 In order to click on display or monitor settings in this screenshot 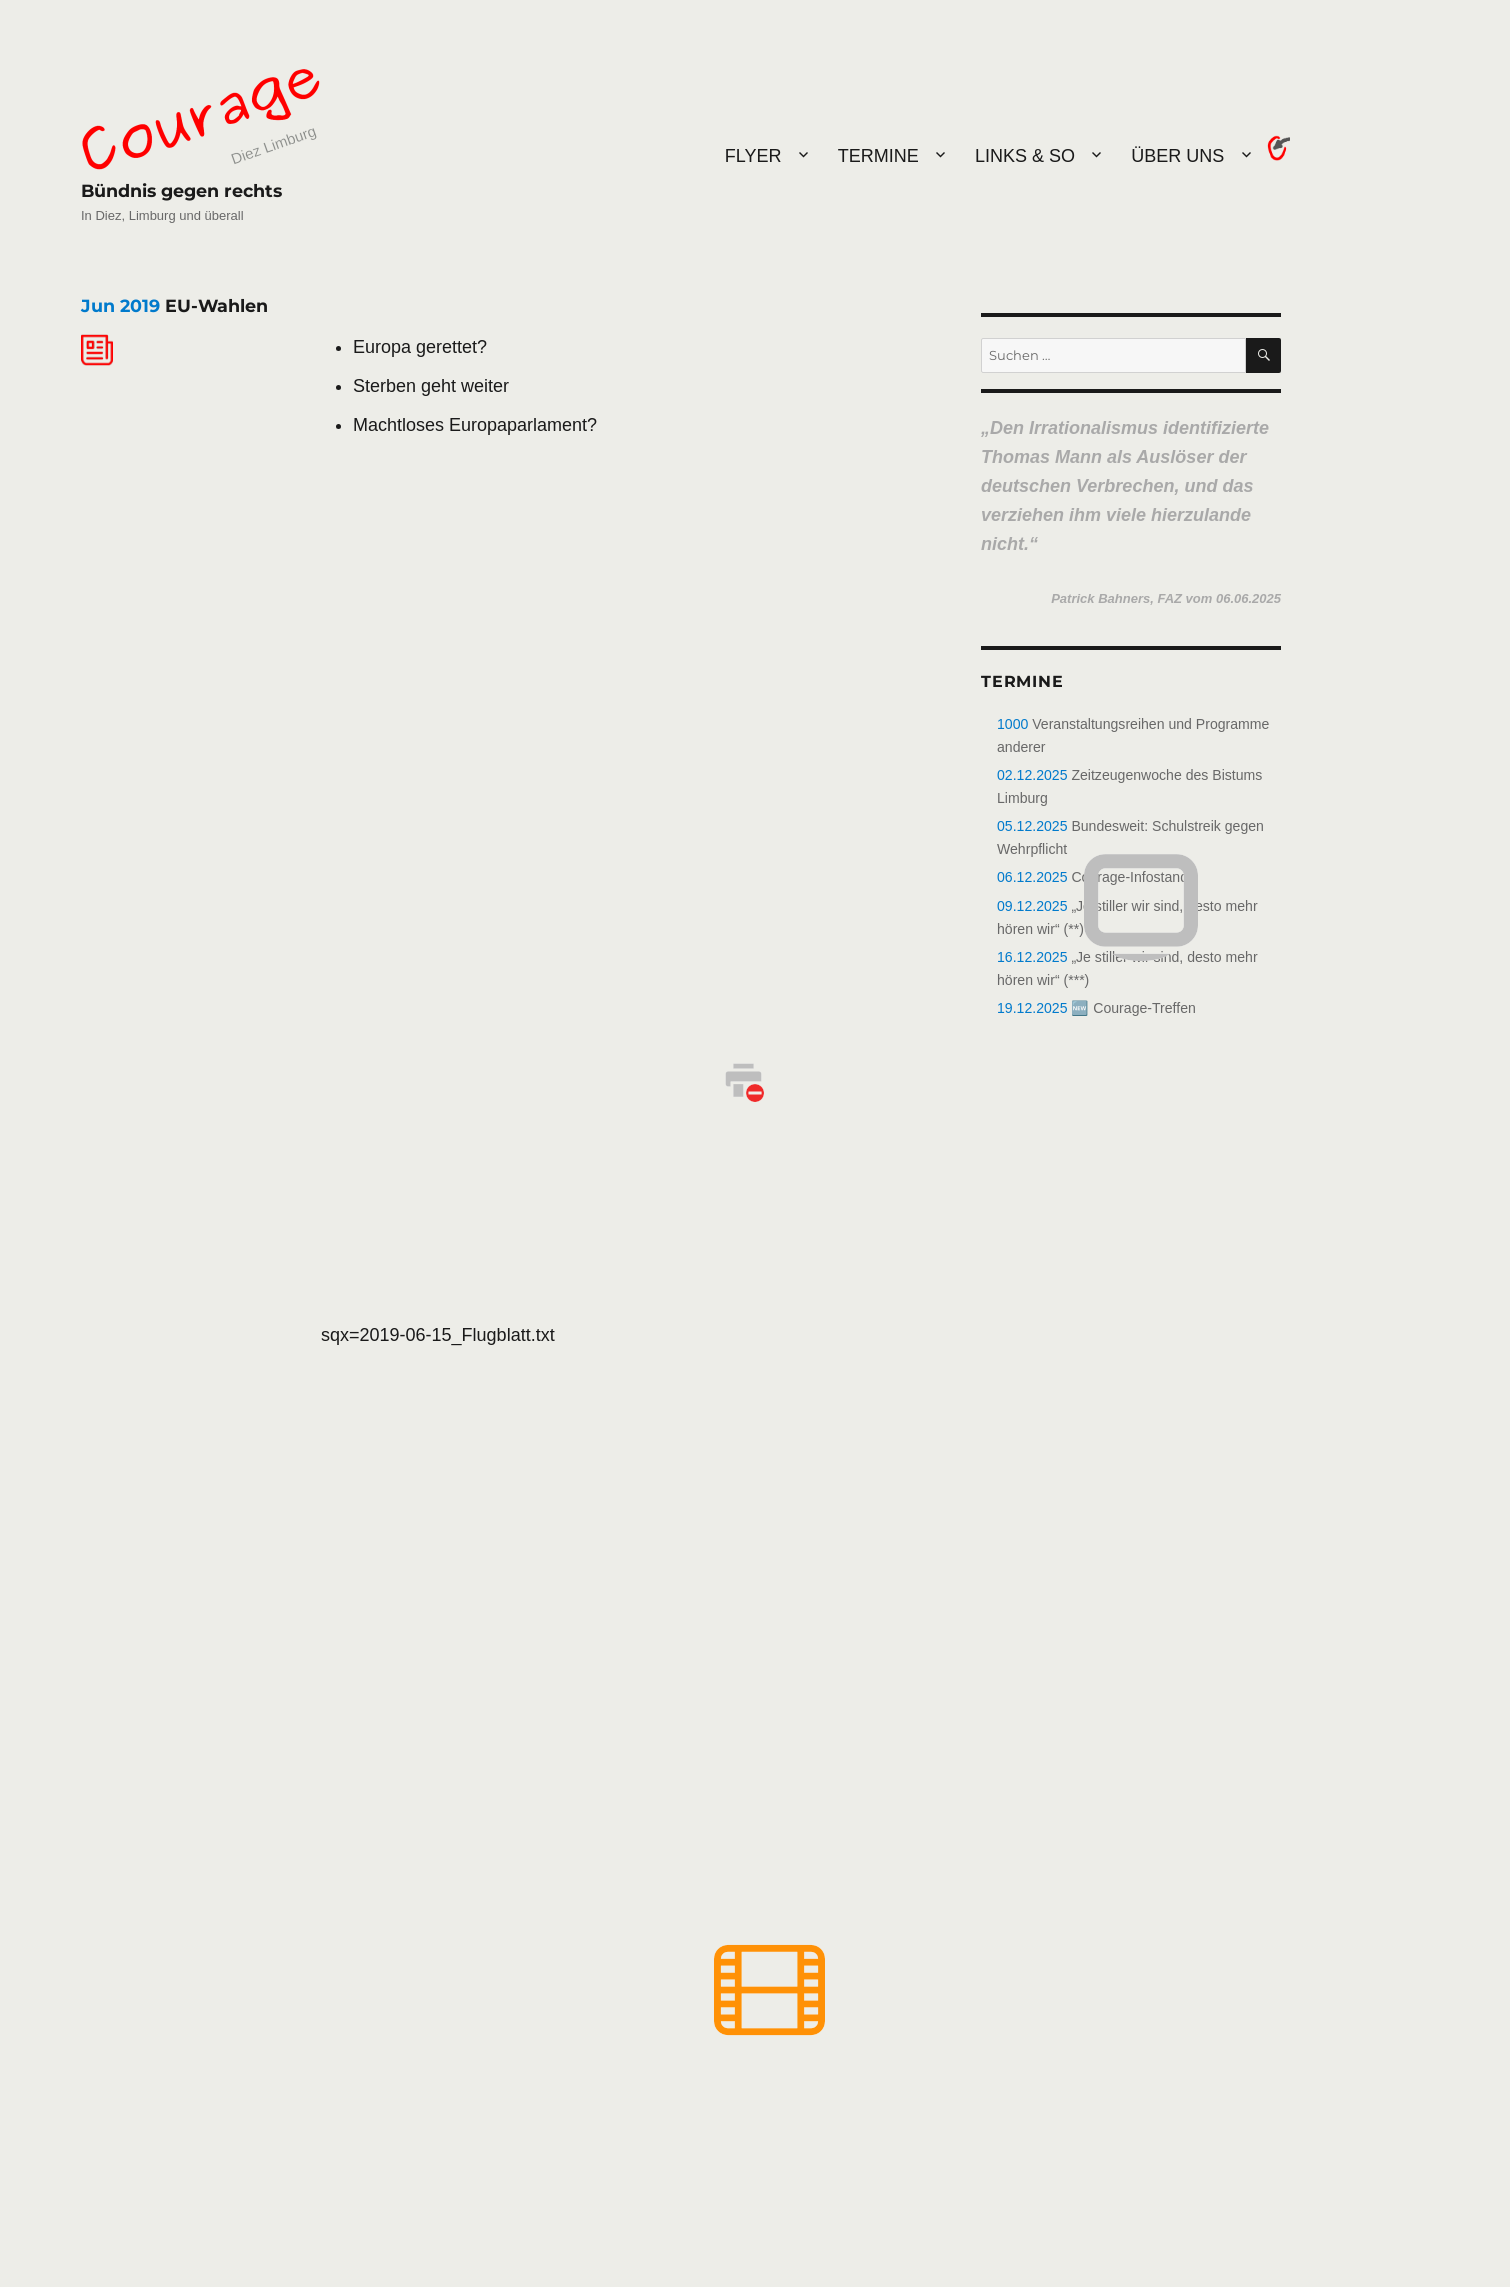, I will do `click(1141, 904)`.